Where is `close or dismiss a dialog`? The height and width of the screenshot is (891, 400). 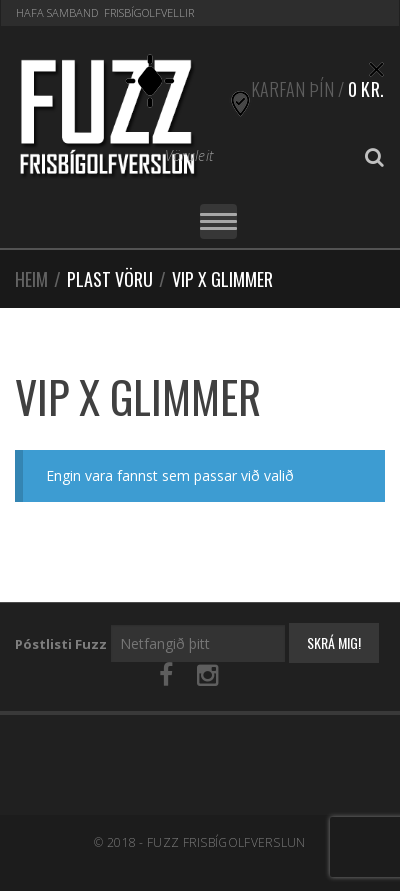 close or dismiss a dialog is located at coordinates (376, 69).